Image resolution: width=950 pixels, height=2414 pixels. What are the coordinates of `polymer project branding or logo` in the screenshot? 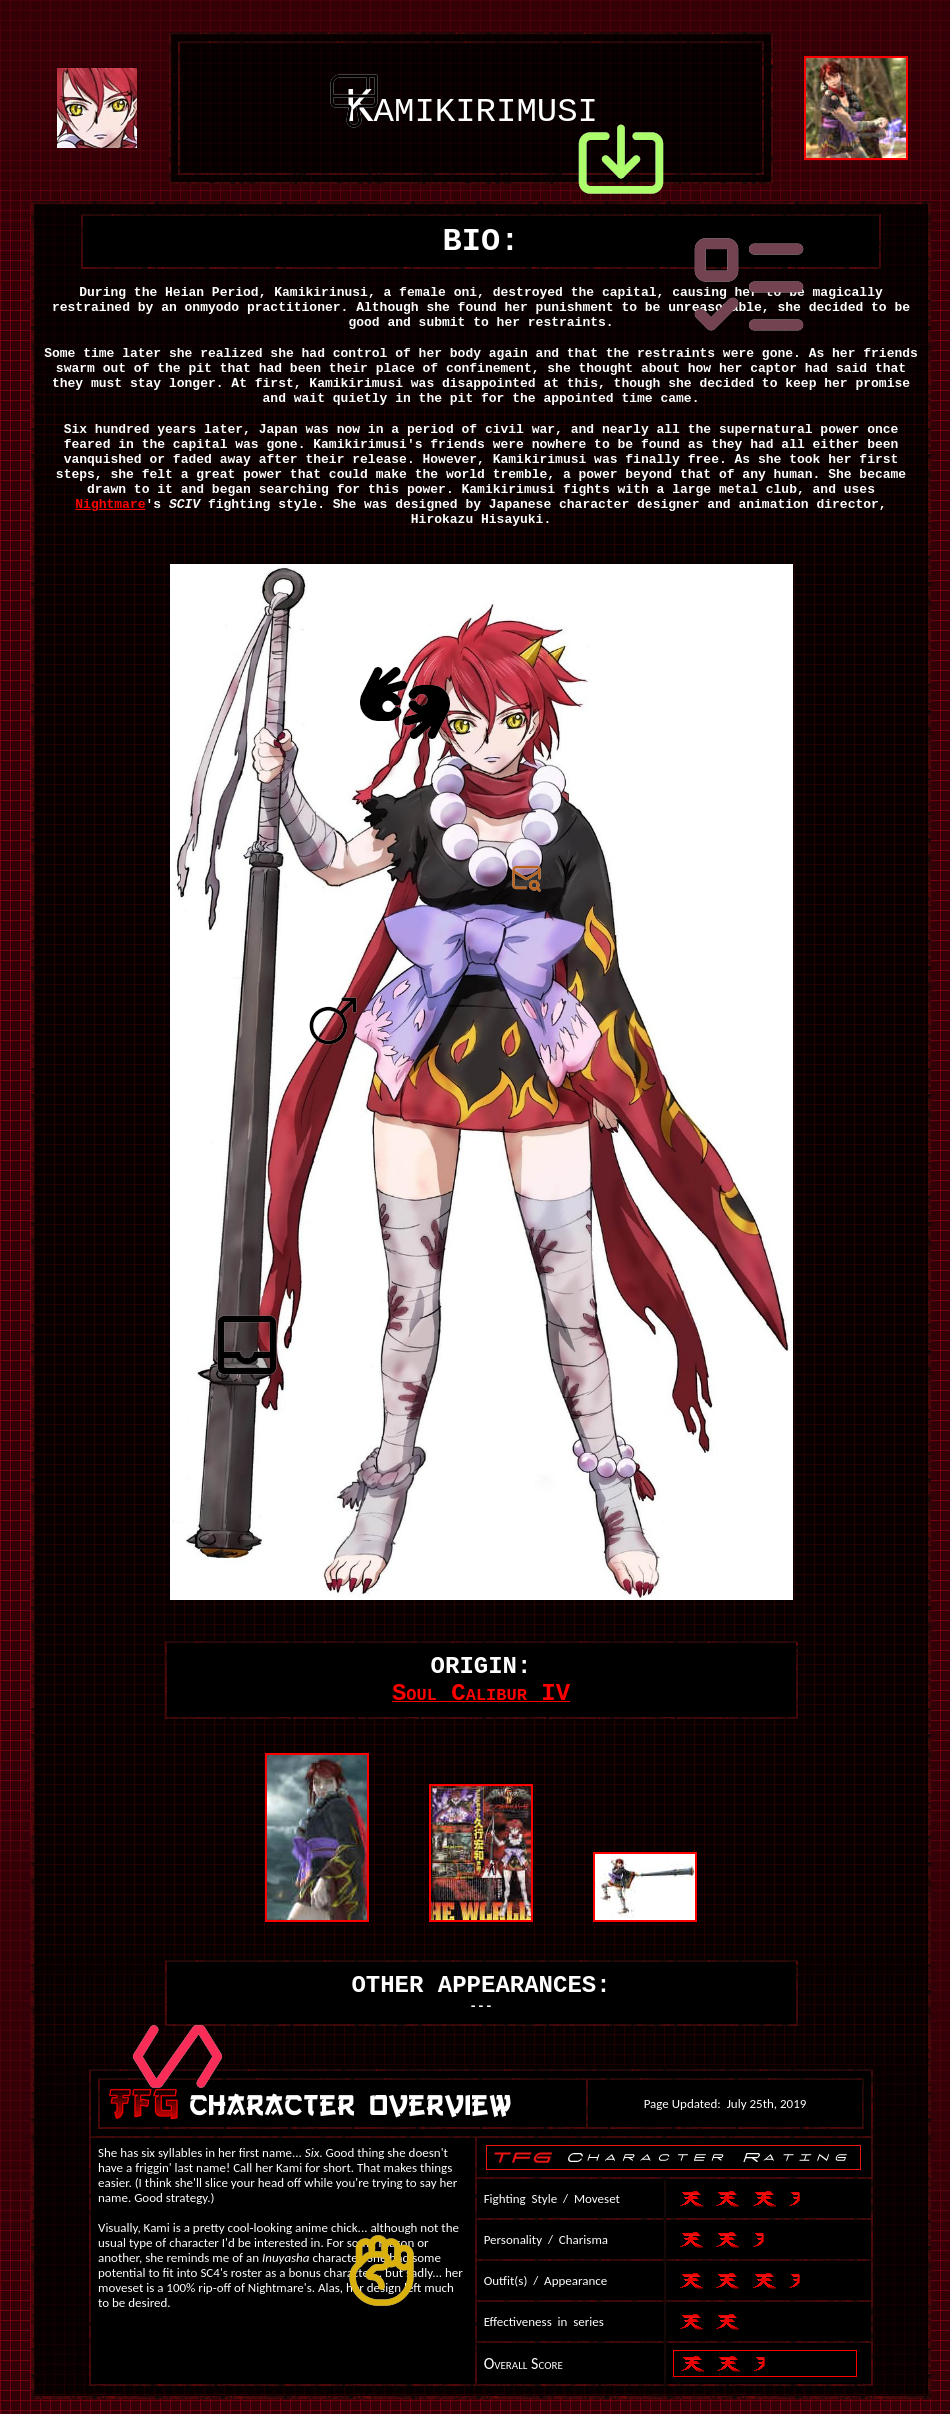 It's located at (177, 2056).